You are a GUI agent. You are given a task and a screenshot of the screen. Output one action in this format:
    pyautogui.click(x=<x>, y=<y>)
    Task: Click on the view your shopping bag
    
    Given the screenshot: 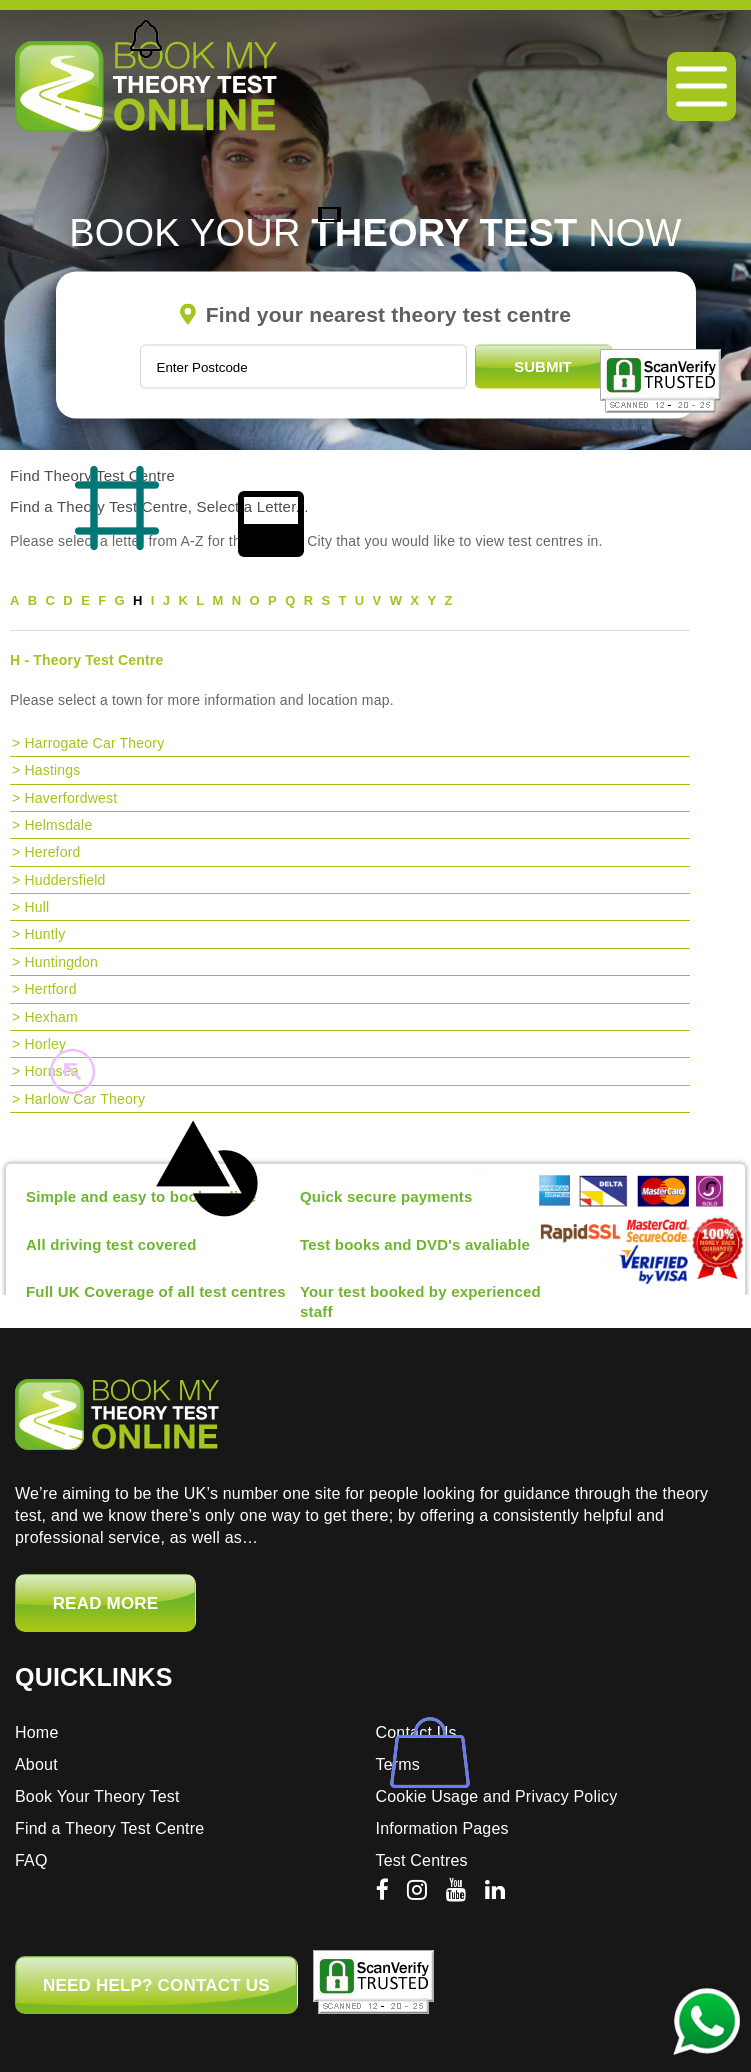 What is the action you would take?
    pyautogui.click(x=430, y=1757)
    